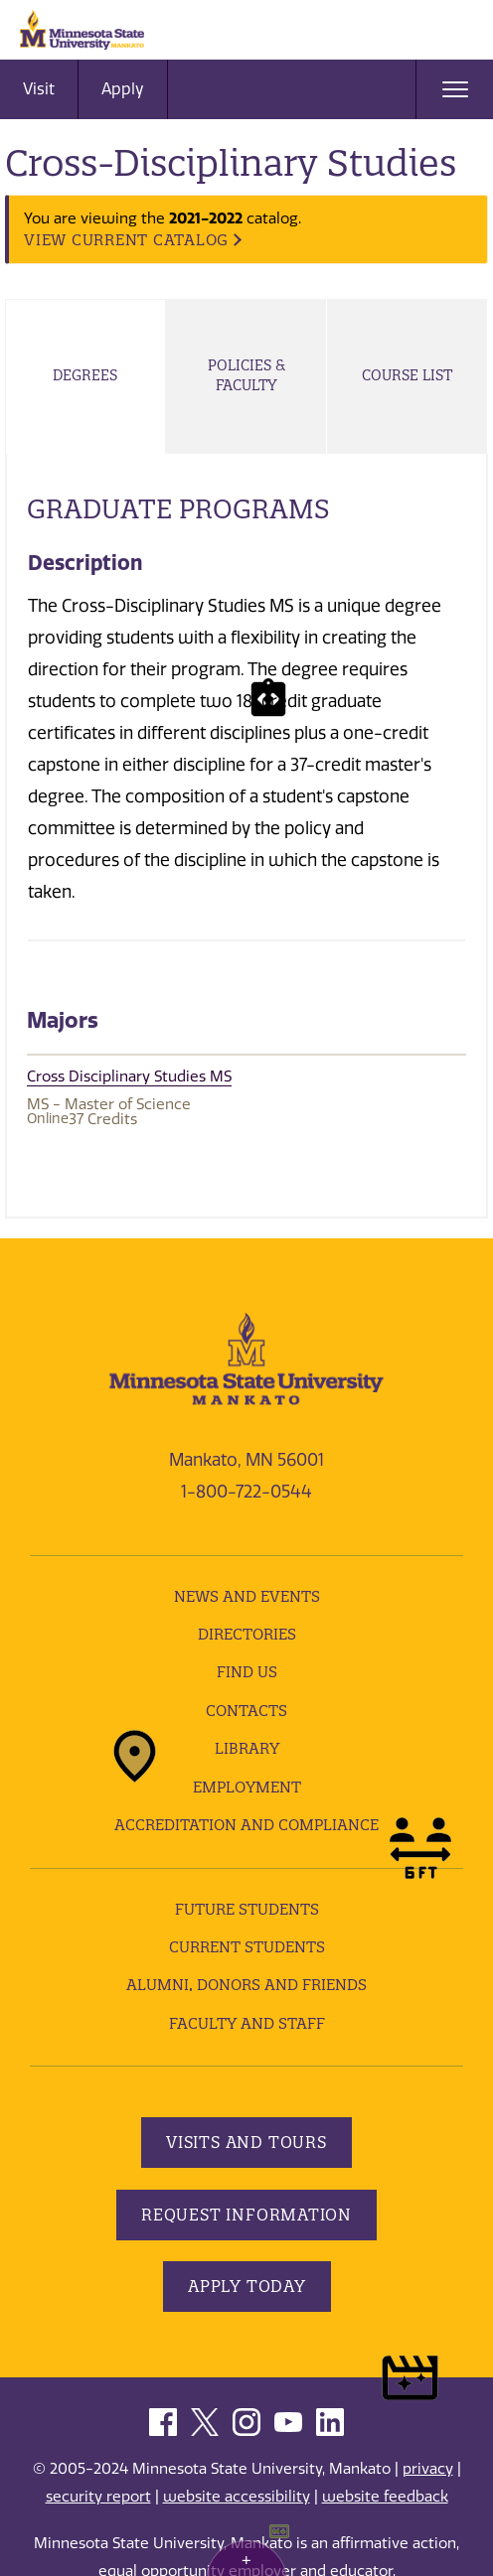  What do you see at coordinates (279, 2531) in the screenshot?
I see `format text using markdown` at bounding box center [279, 2531].